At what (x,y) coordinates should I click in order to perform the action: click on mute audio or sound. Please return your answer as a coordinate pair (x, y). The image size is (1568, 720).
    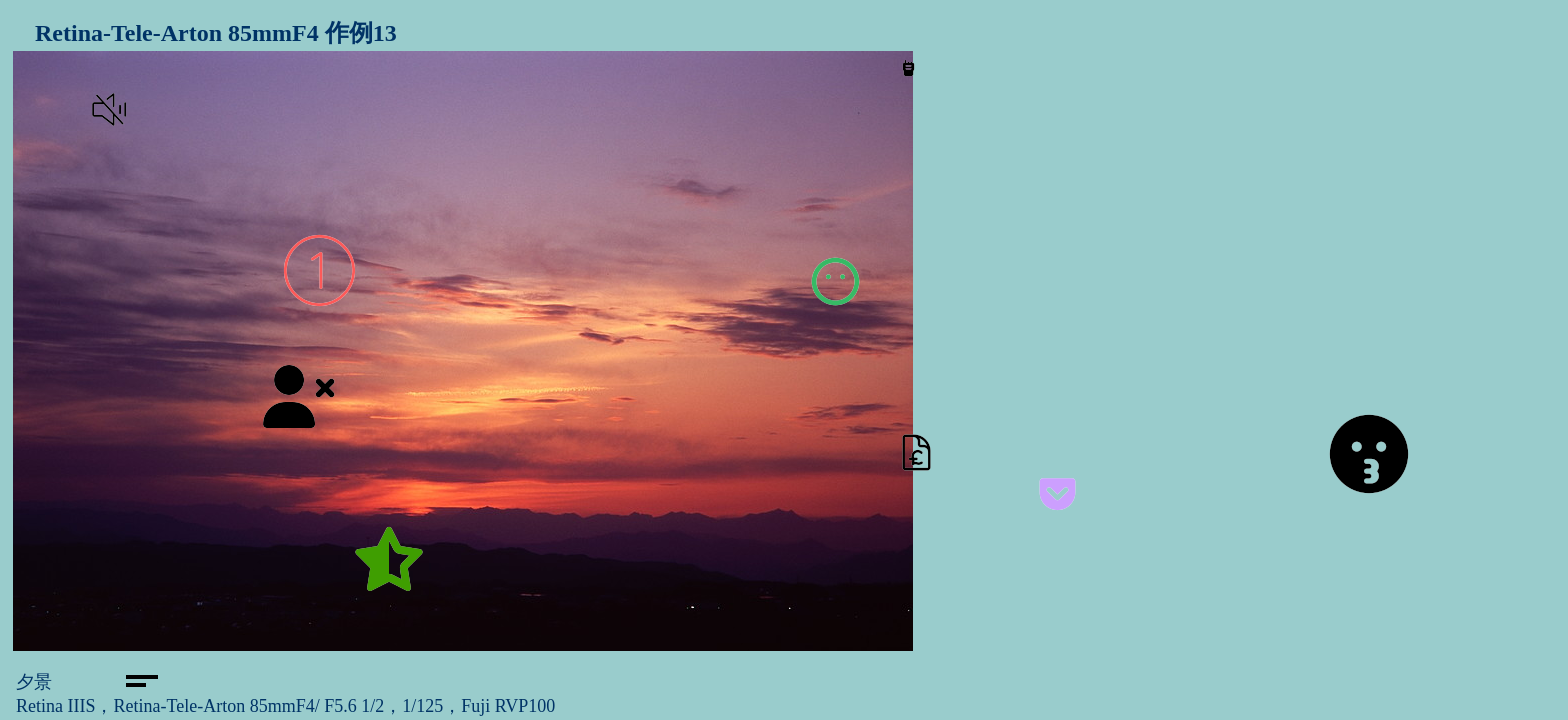
    Looking at the image, I should click on (108, 109).